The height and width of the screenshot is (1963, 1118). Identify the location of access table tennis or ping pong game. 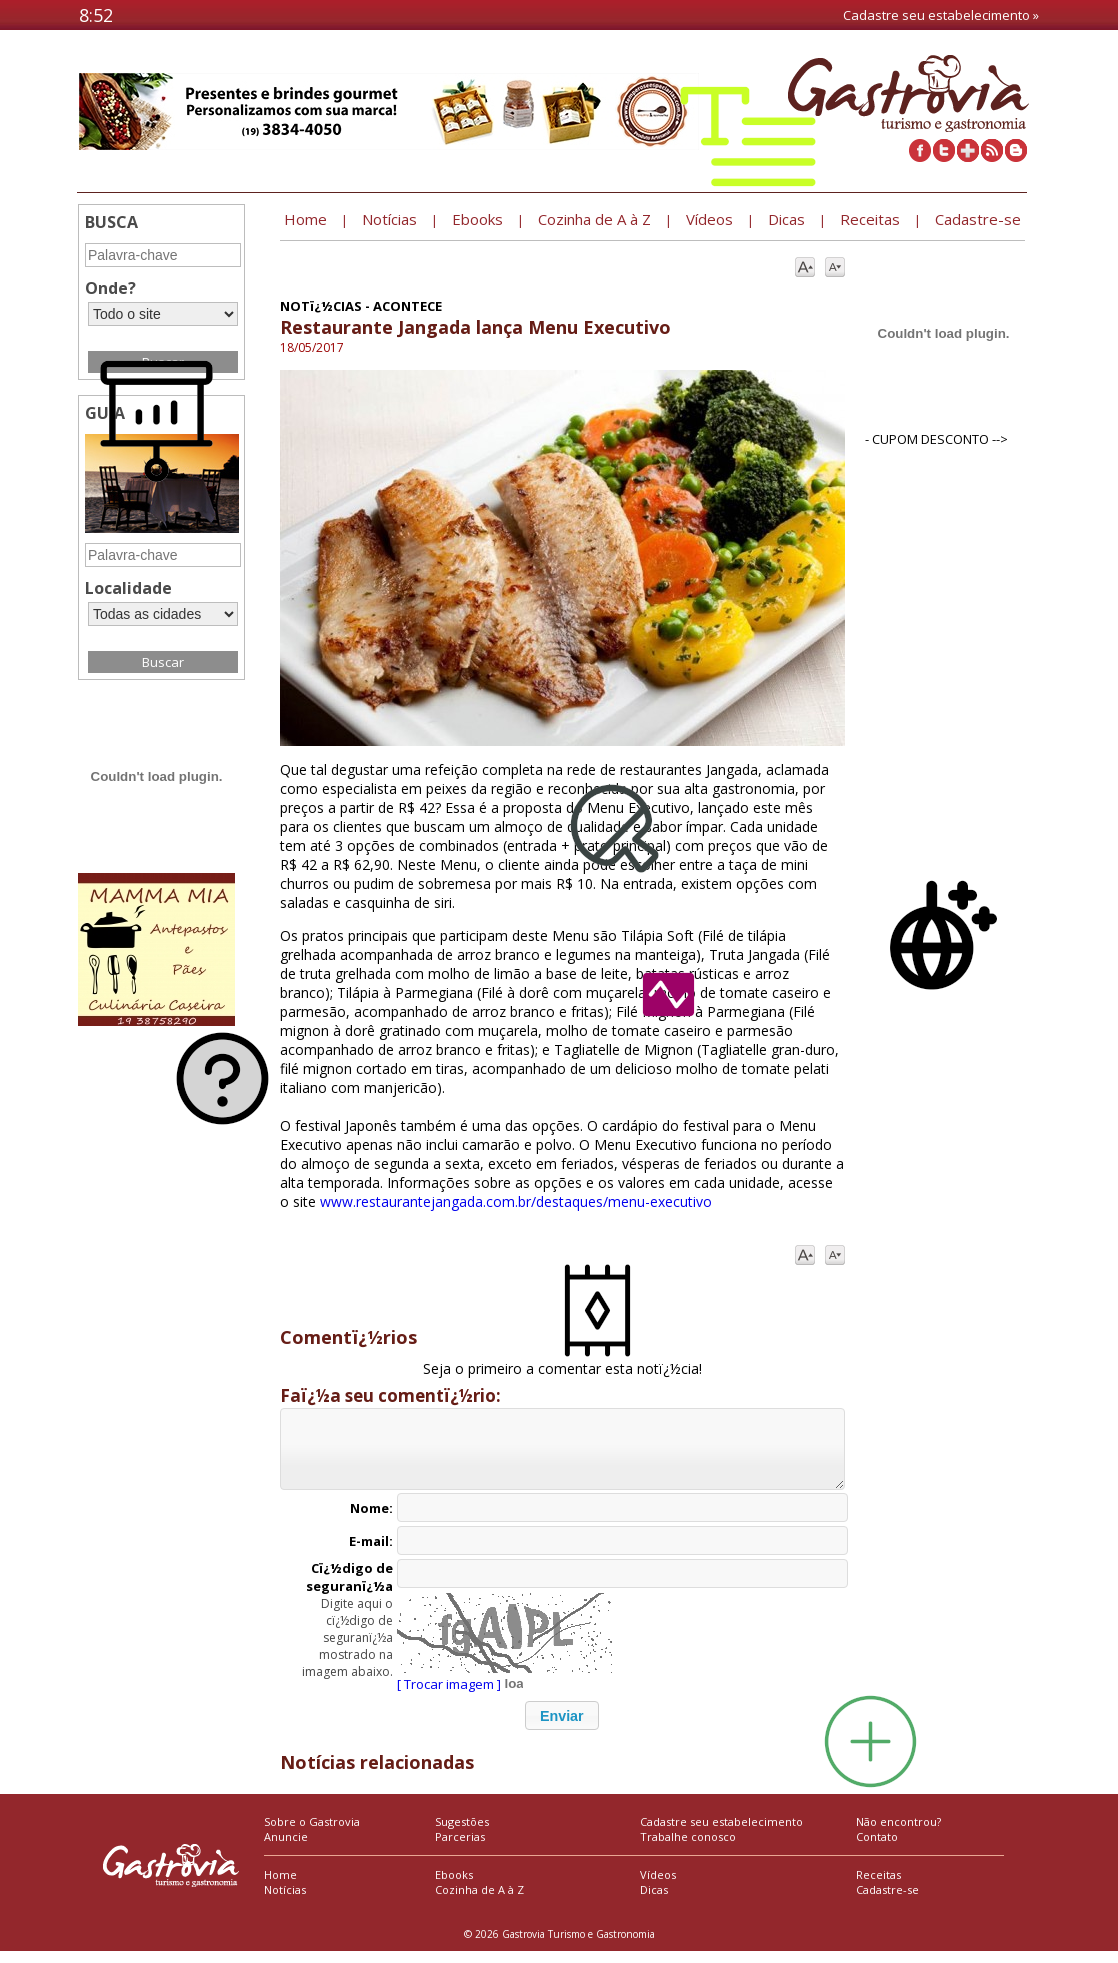
(613, 827).